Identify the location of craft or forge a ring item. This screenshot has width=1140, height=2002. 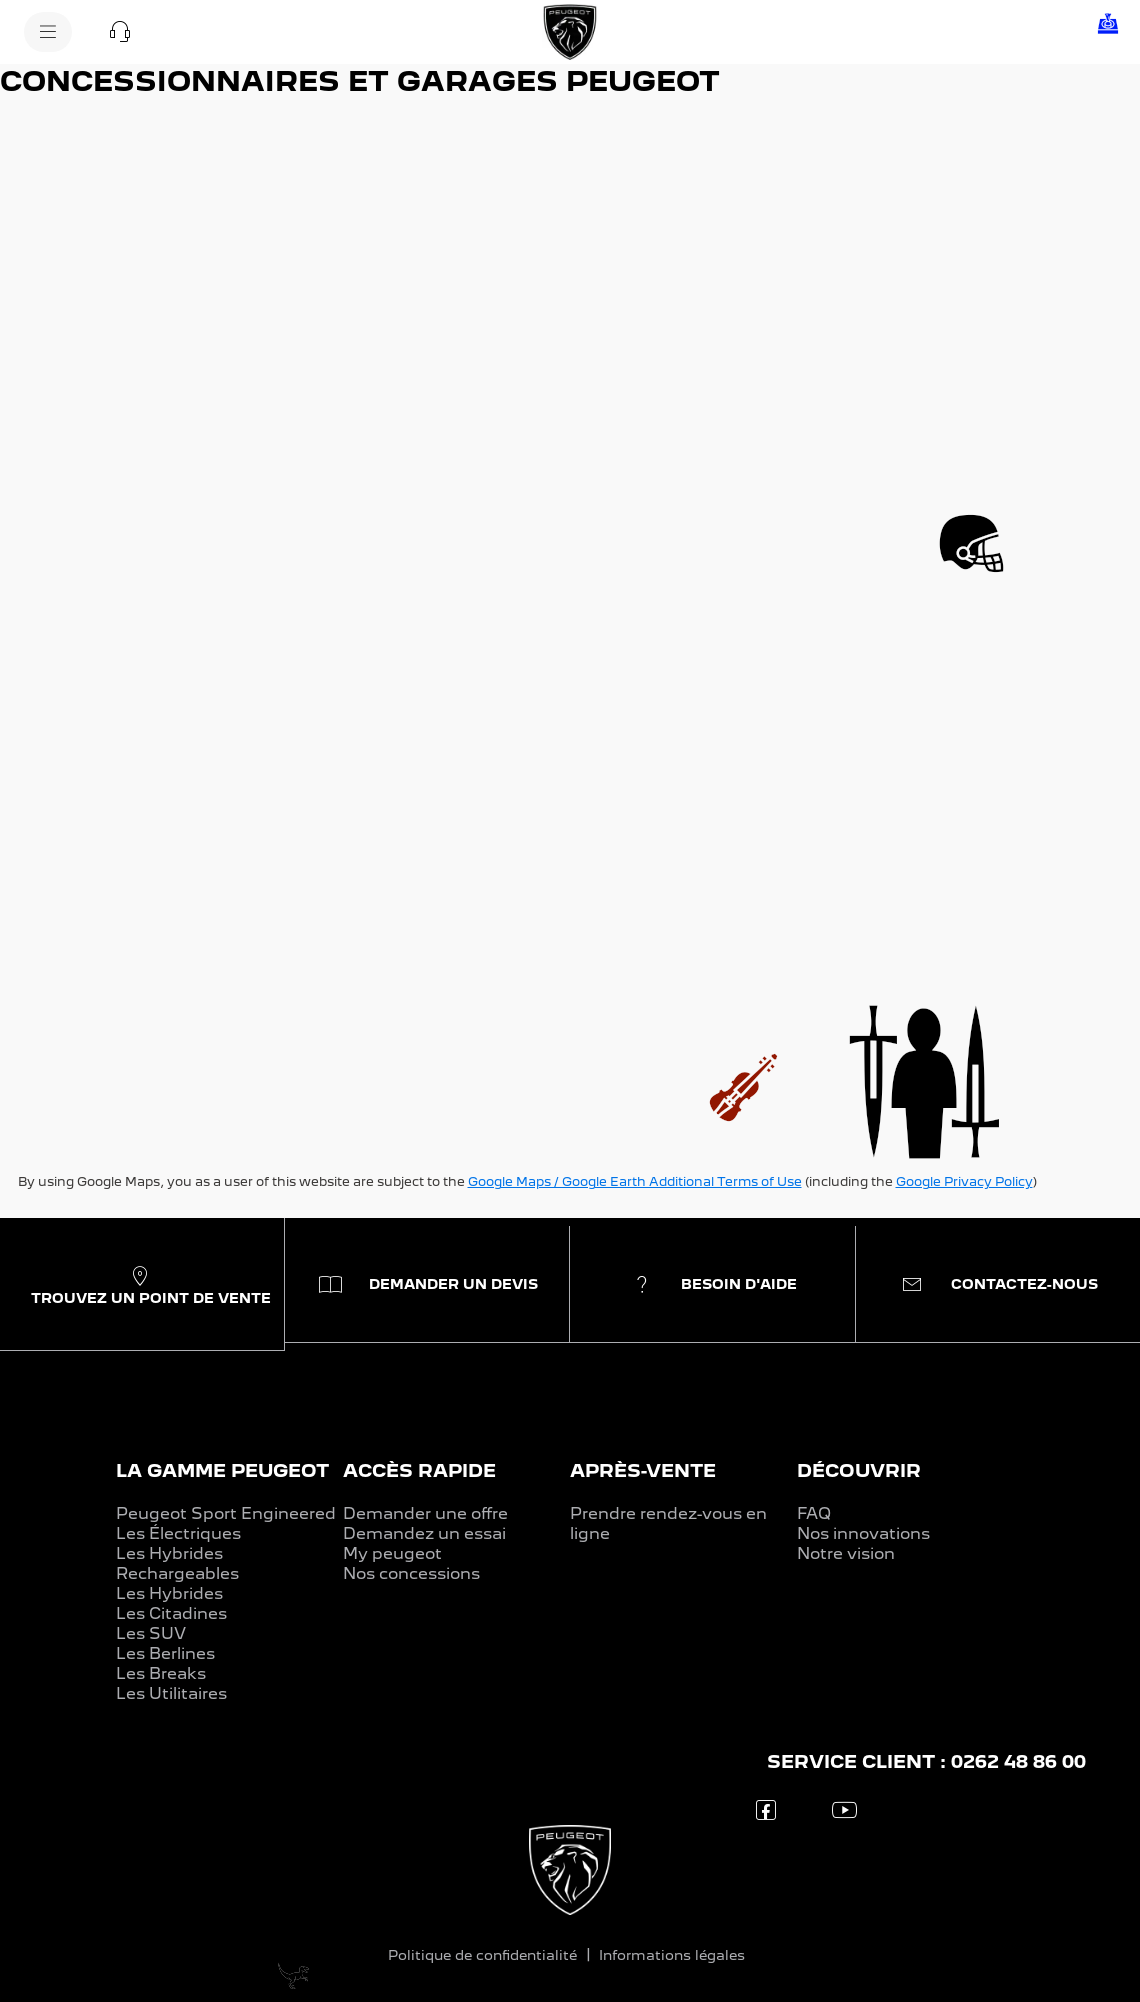
(1108, 23).